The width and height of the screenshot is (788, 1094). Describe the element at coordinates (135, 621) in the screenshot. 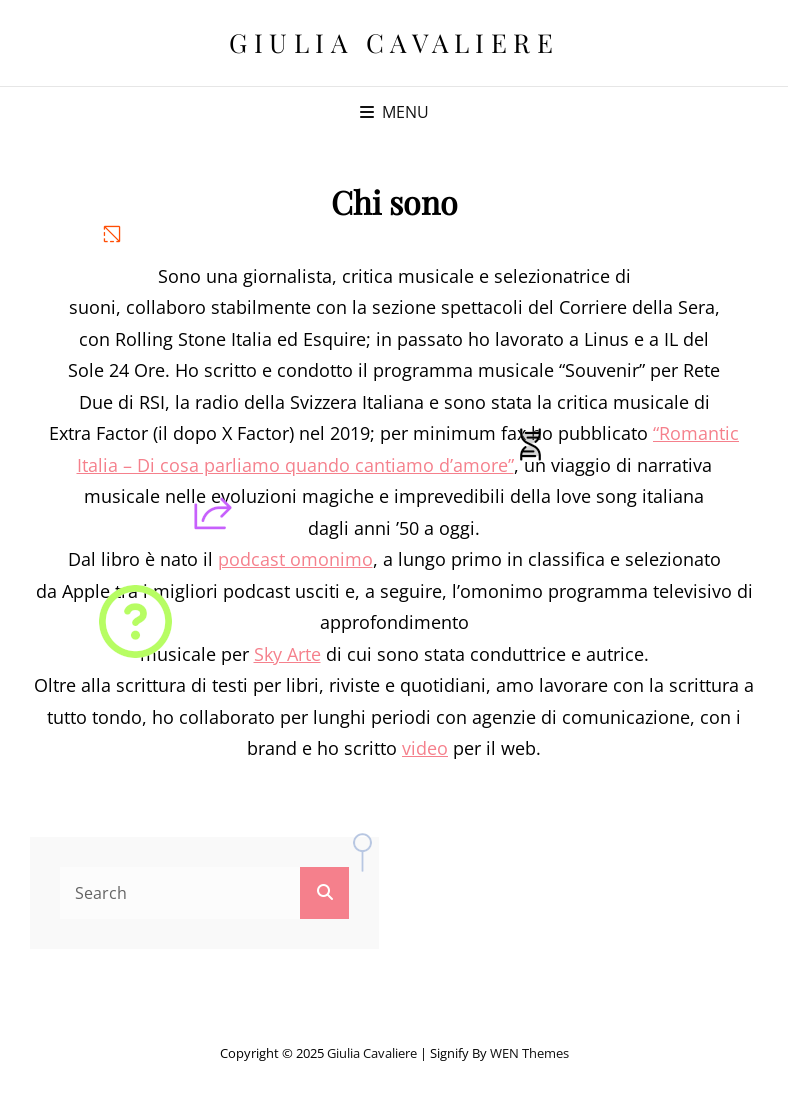

I see `access help or support` at that location.